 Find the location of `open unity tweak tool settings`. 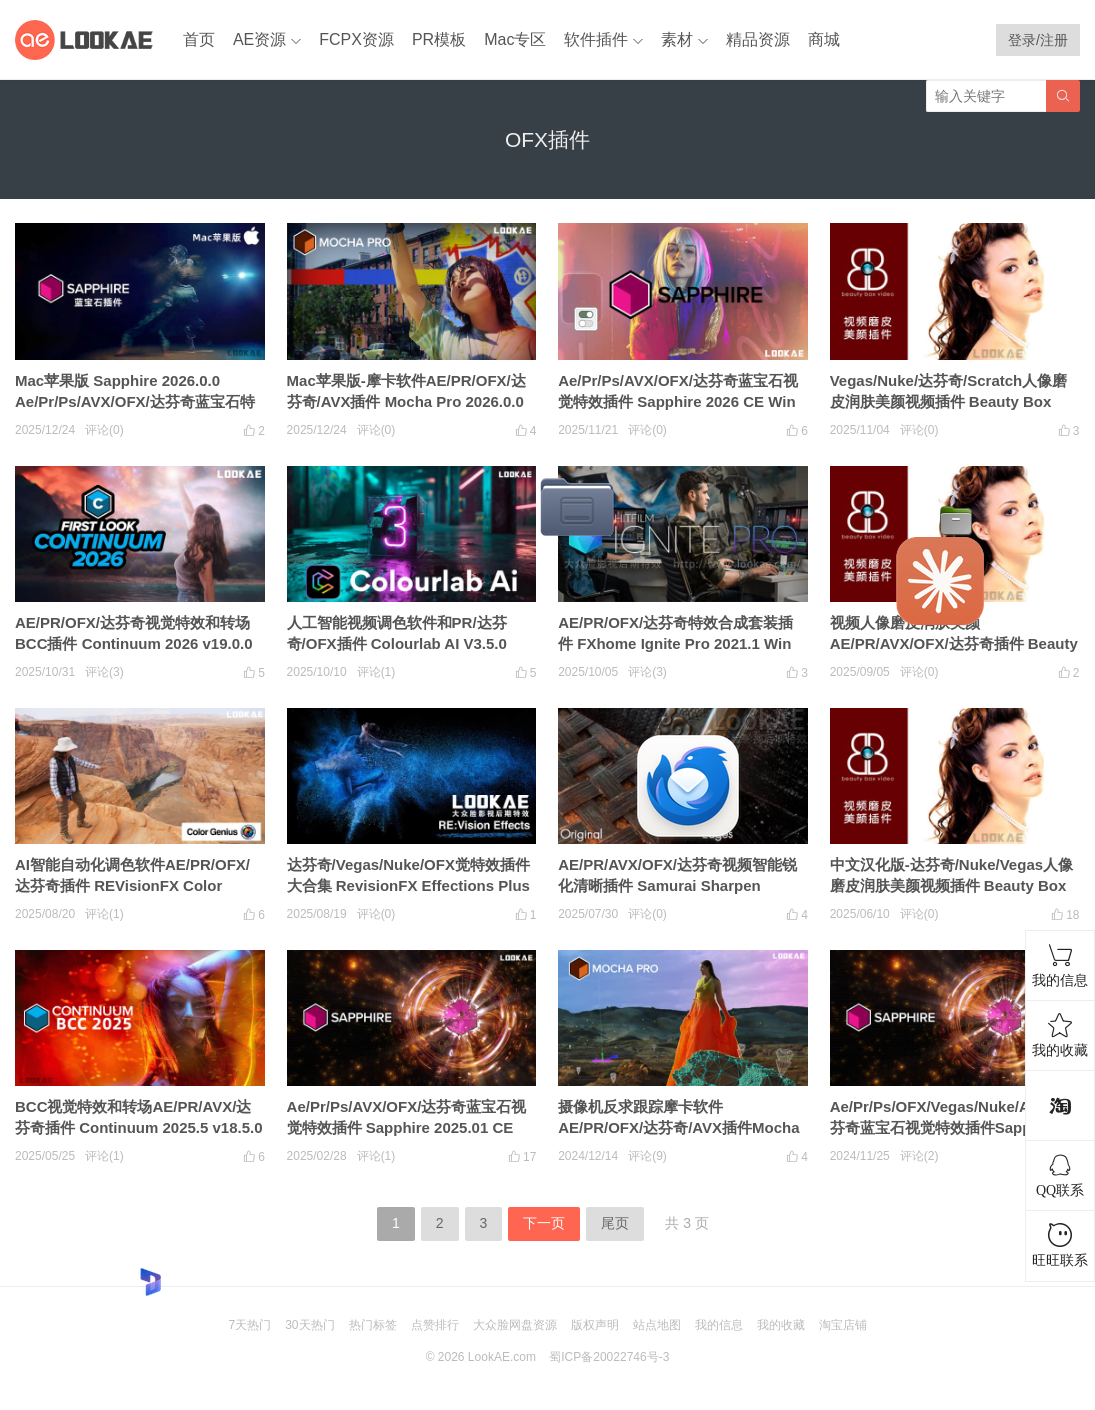

open unity tweak tool settings is located at coordinates (586, 319).